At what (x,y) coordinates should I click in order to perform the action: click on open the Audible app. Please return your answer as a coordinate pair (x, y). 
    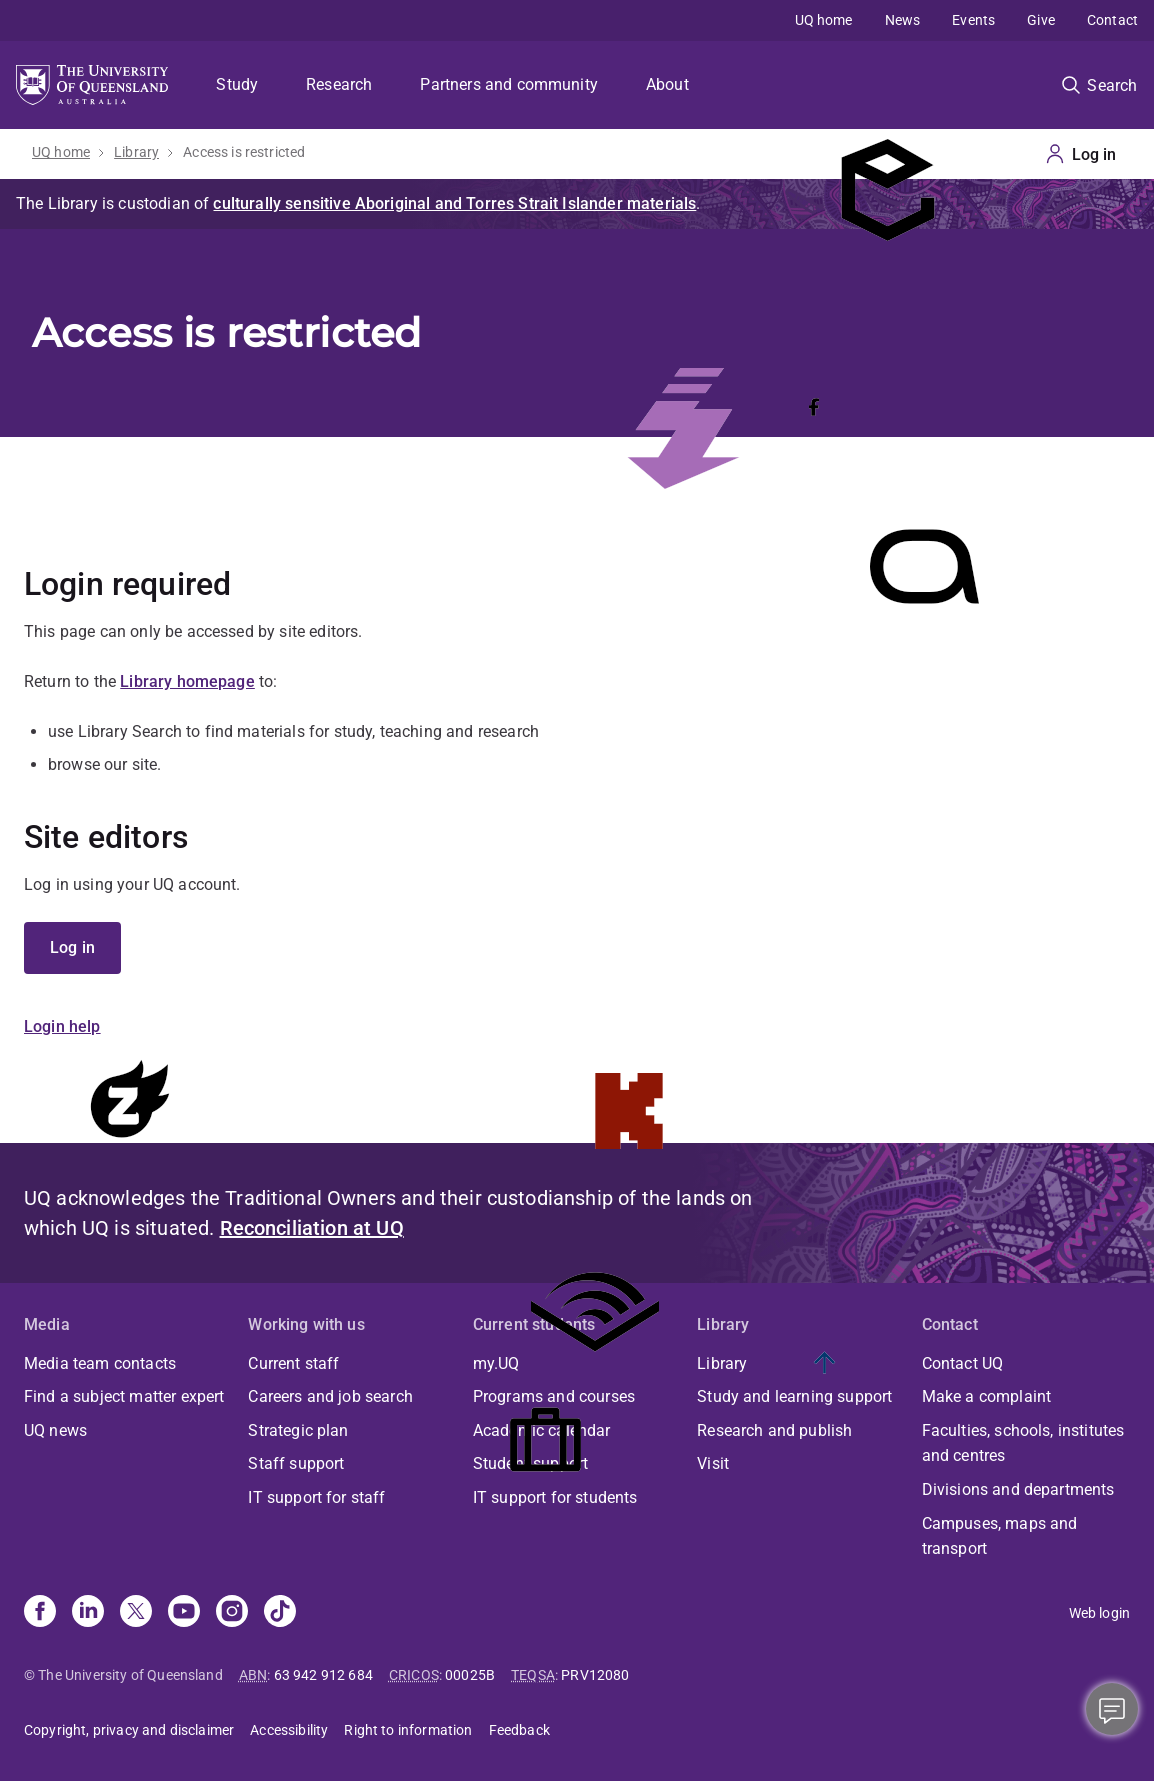
    Looking at the image, I should click on (595, 1312).